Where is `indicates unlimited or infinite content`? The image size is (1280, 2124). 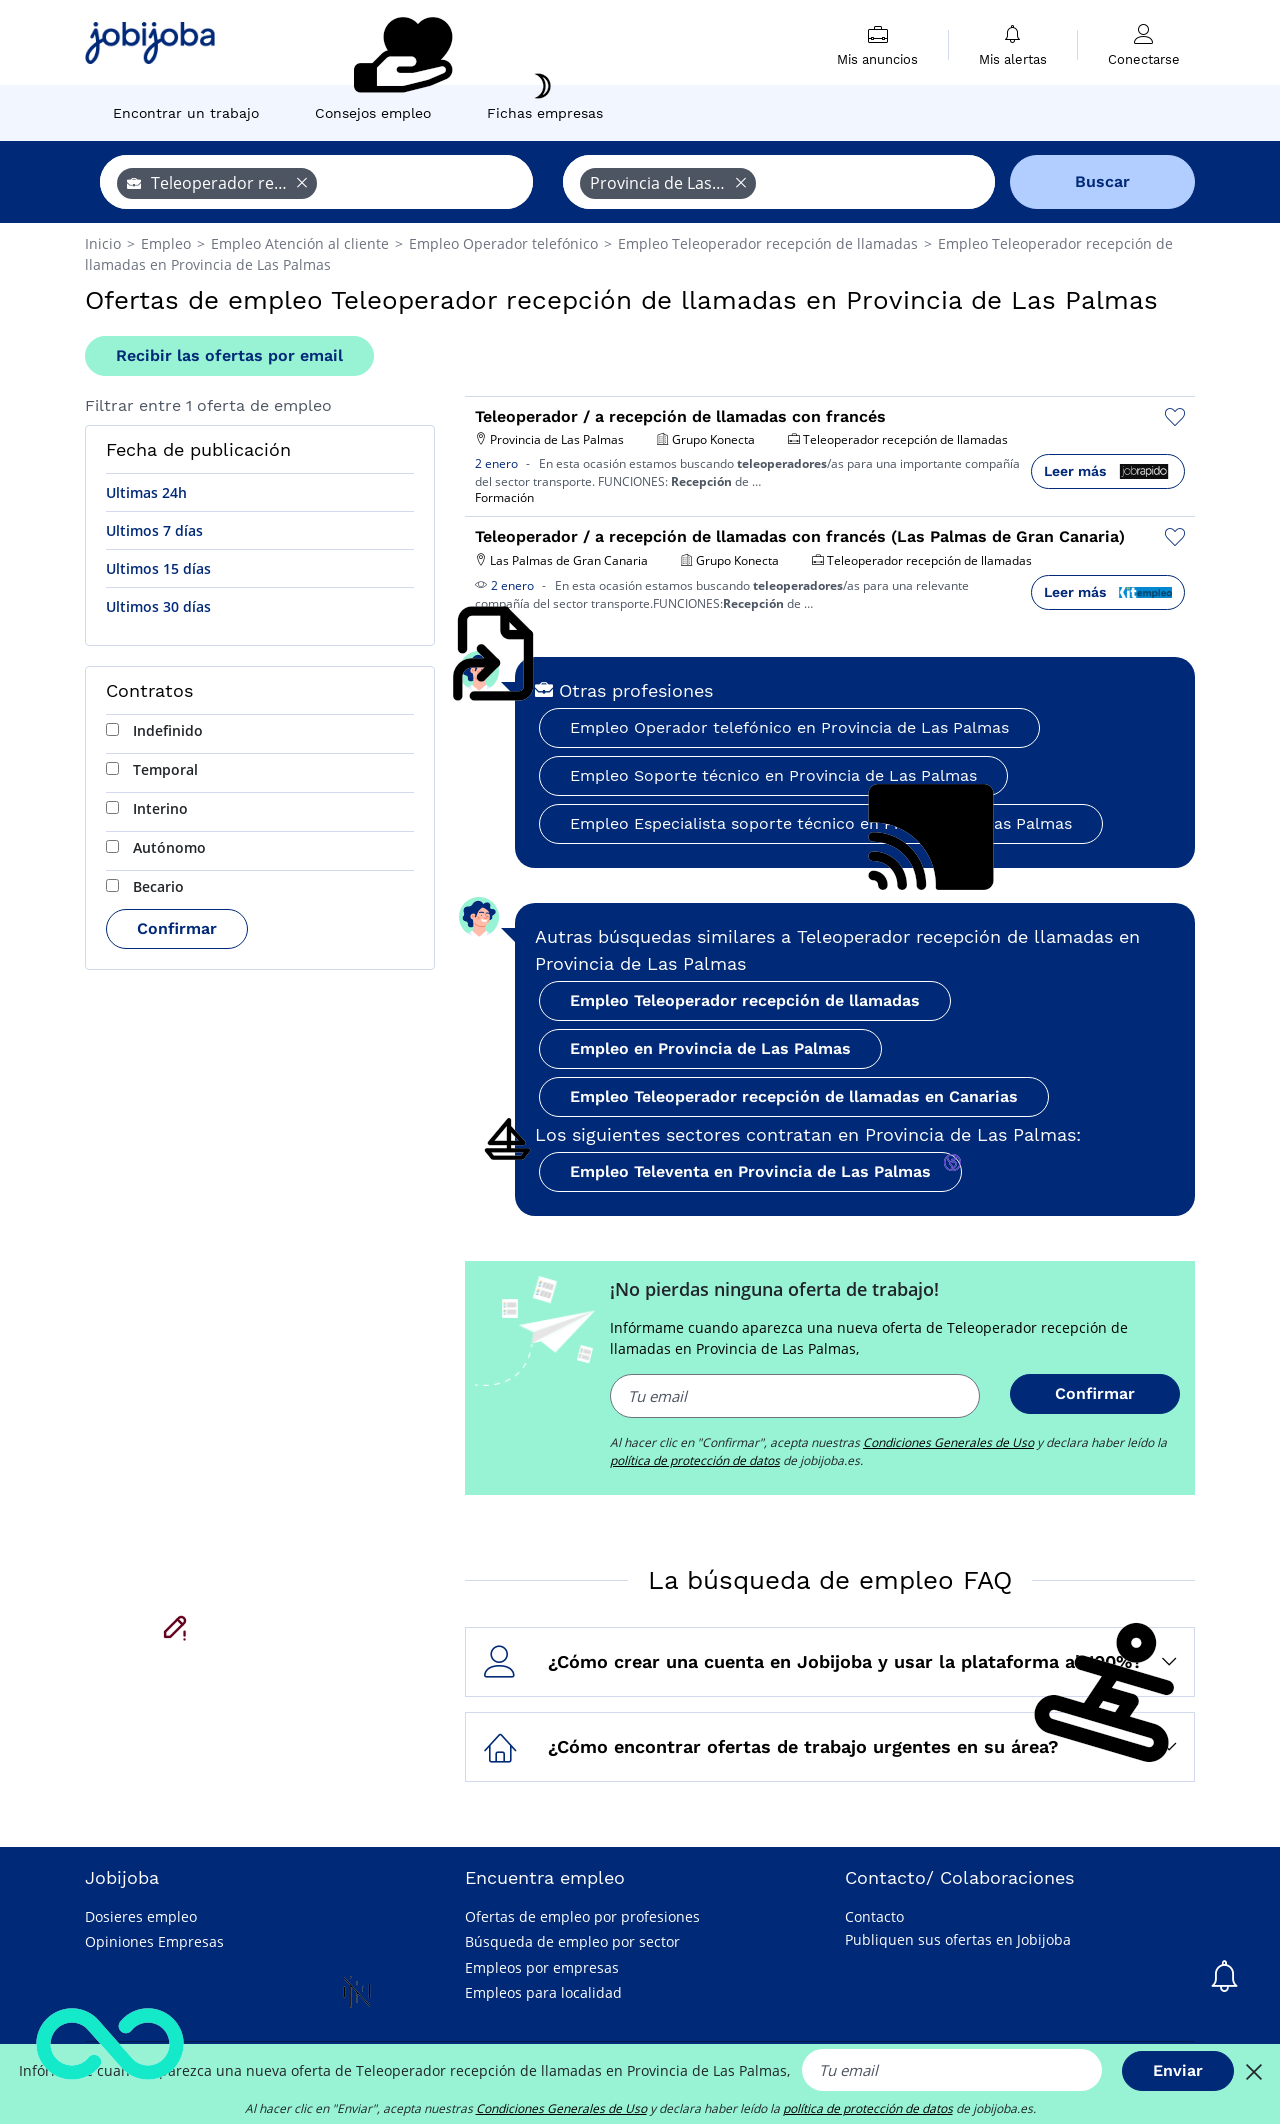
indicates unlimited or infinite content is located at coordinates (110, 2044).